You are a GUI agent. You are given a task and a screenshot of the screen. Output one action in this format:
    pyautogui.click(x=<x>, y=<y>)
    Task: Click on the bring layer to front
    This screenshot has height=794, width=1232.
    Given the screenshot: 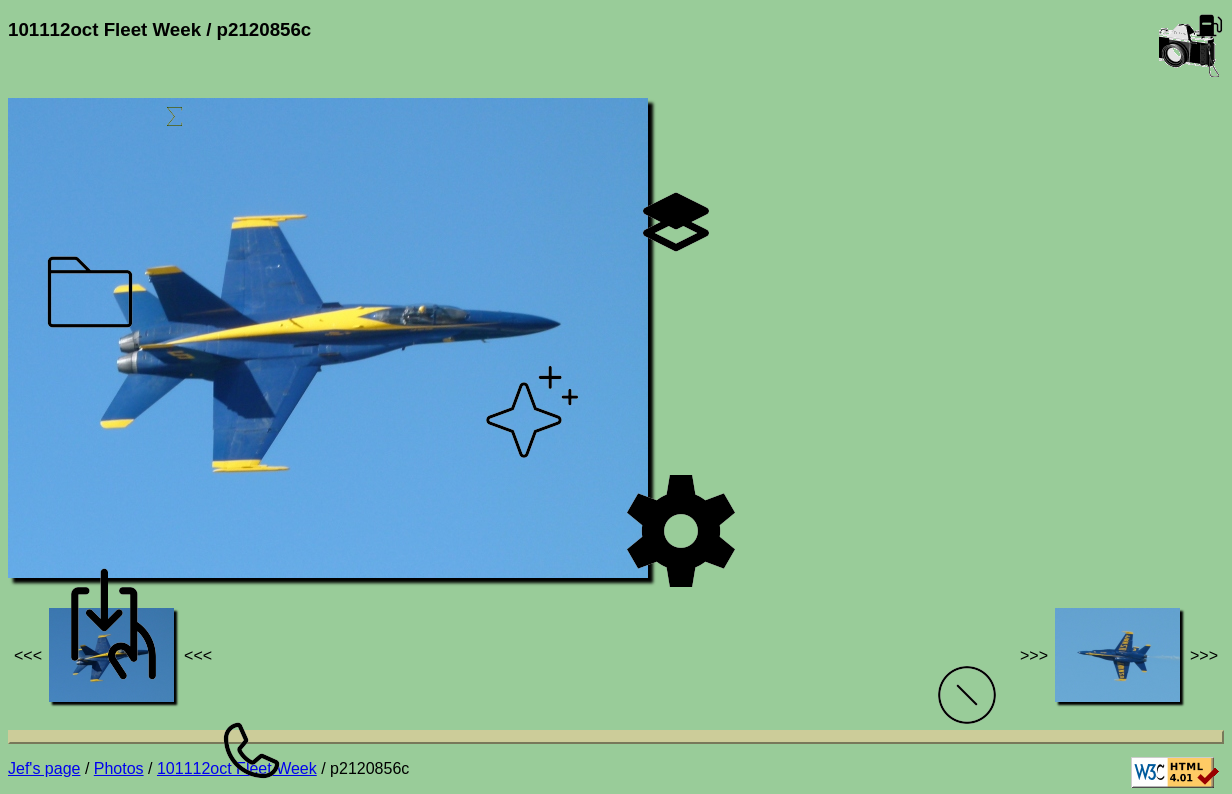 What is the action you would take?
    pyautogui.click(x=676, y=222)
    